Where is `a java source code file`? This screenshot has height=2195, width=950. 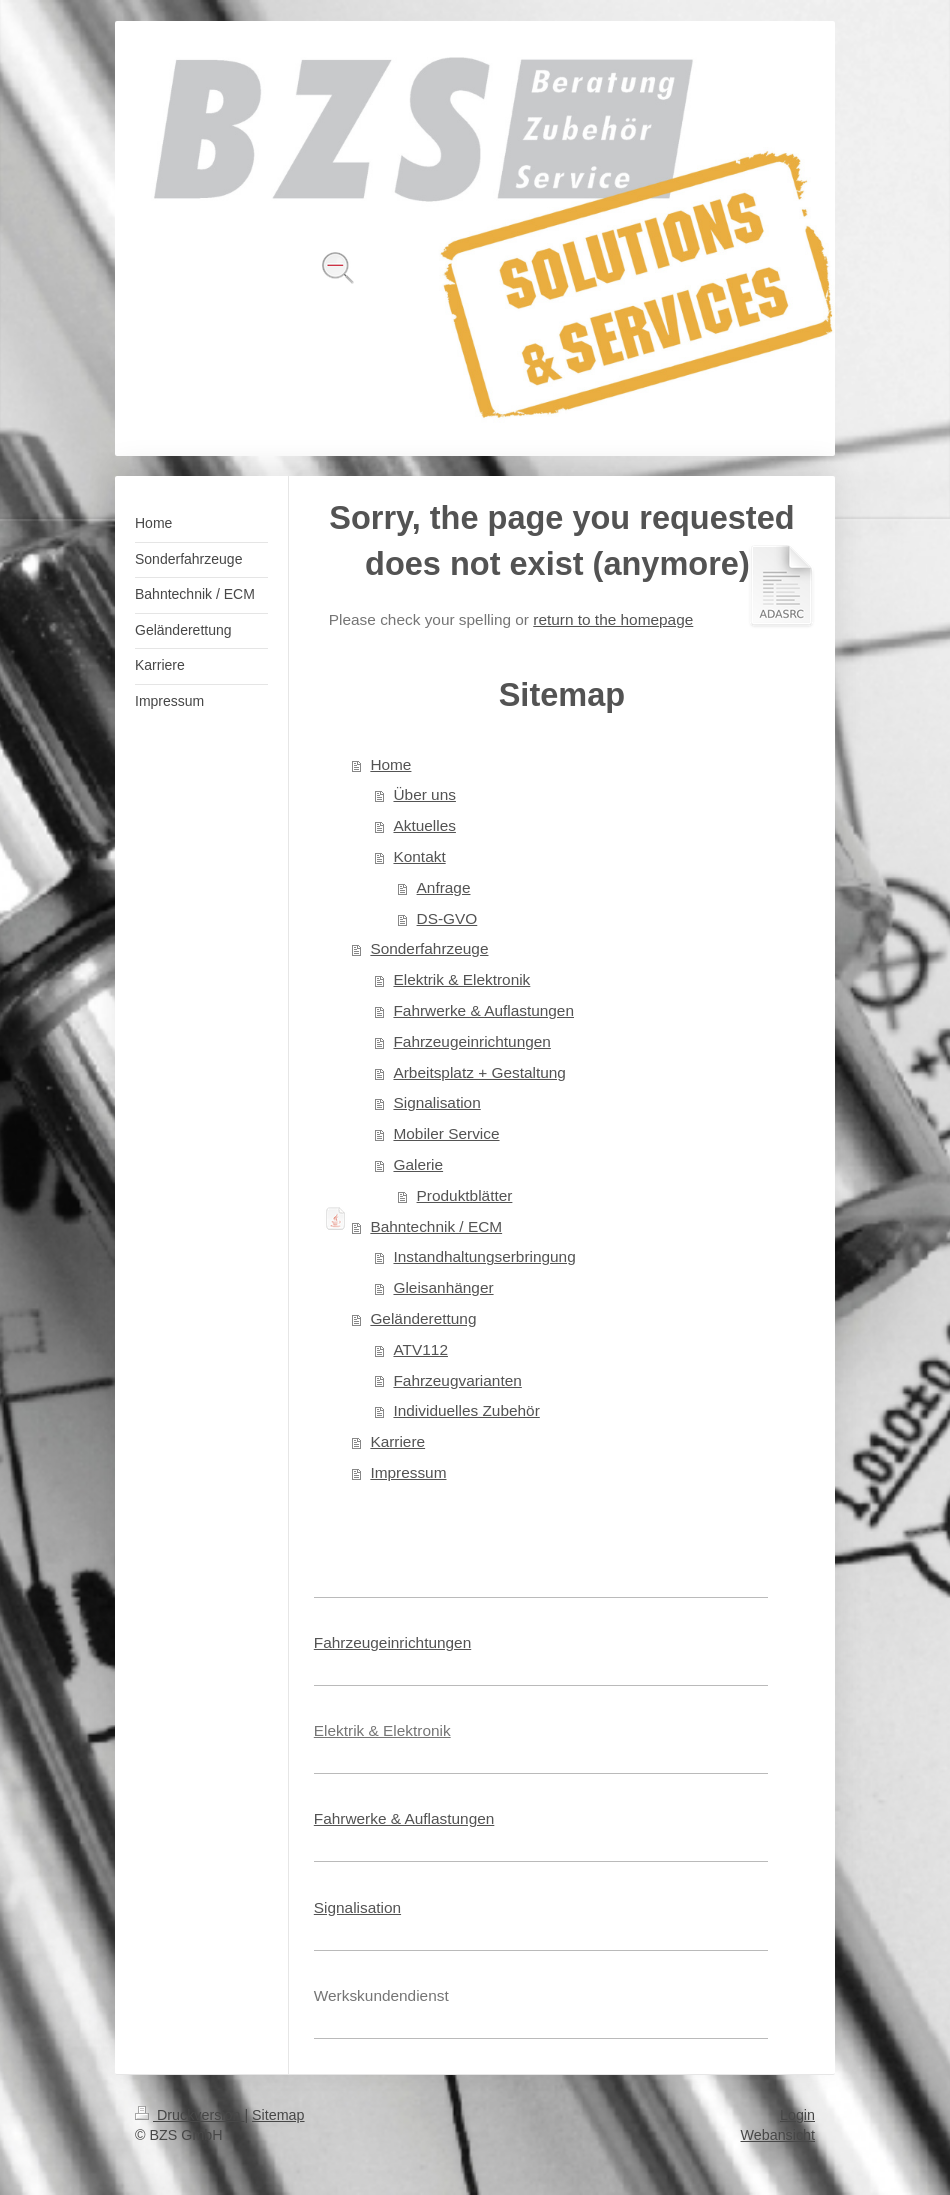 a java source code file is located at coordinates (335, 1218).